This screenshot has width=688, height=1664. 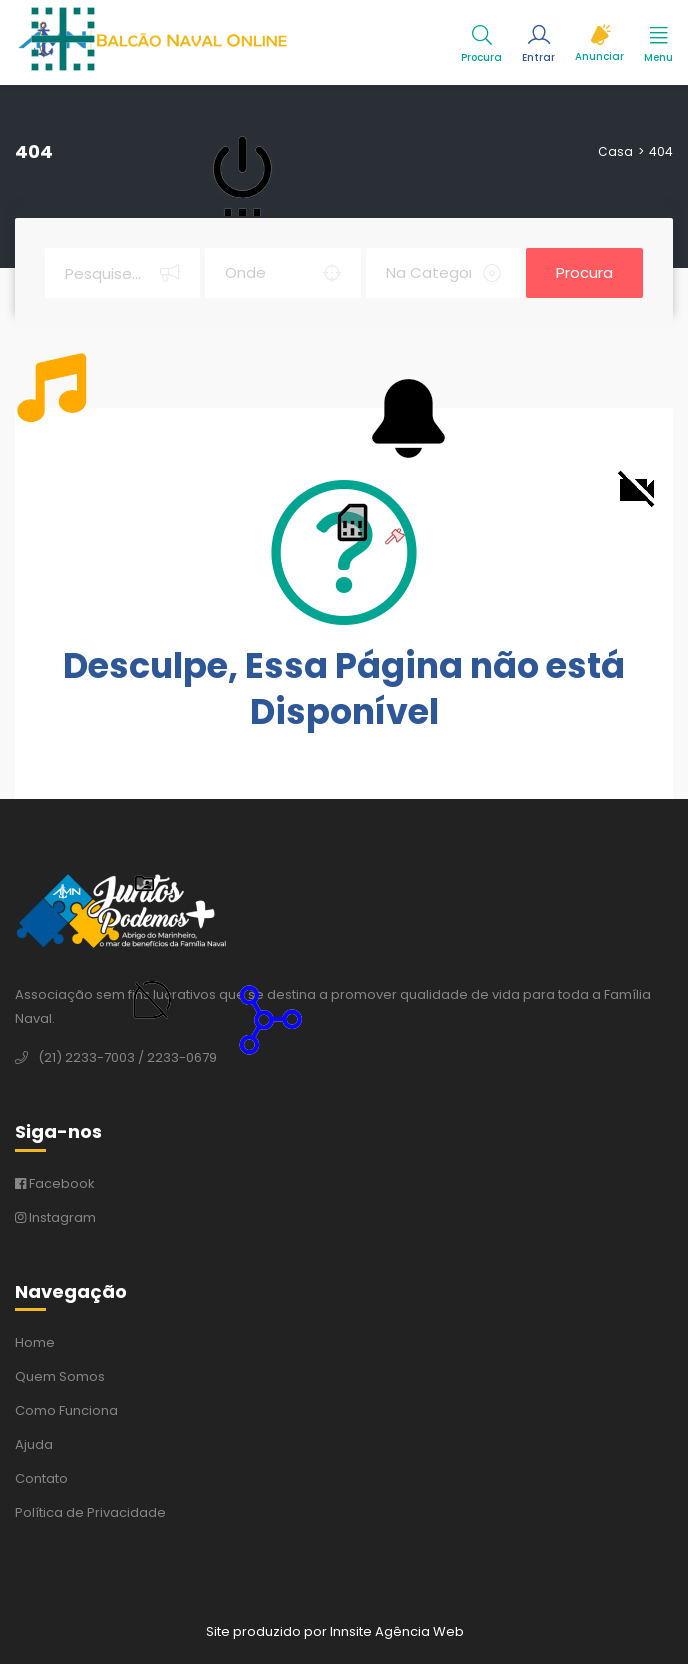 I want to click on view sim card information, so click(x=352, y=522).